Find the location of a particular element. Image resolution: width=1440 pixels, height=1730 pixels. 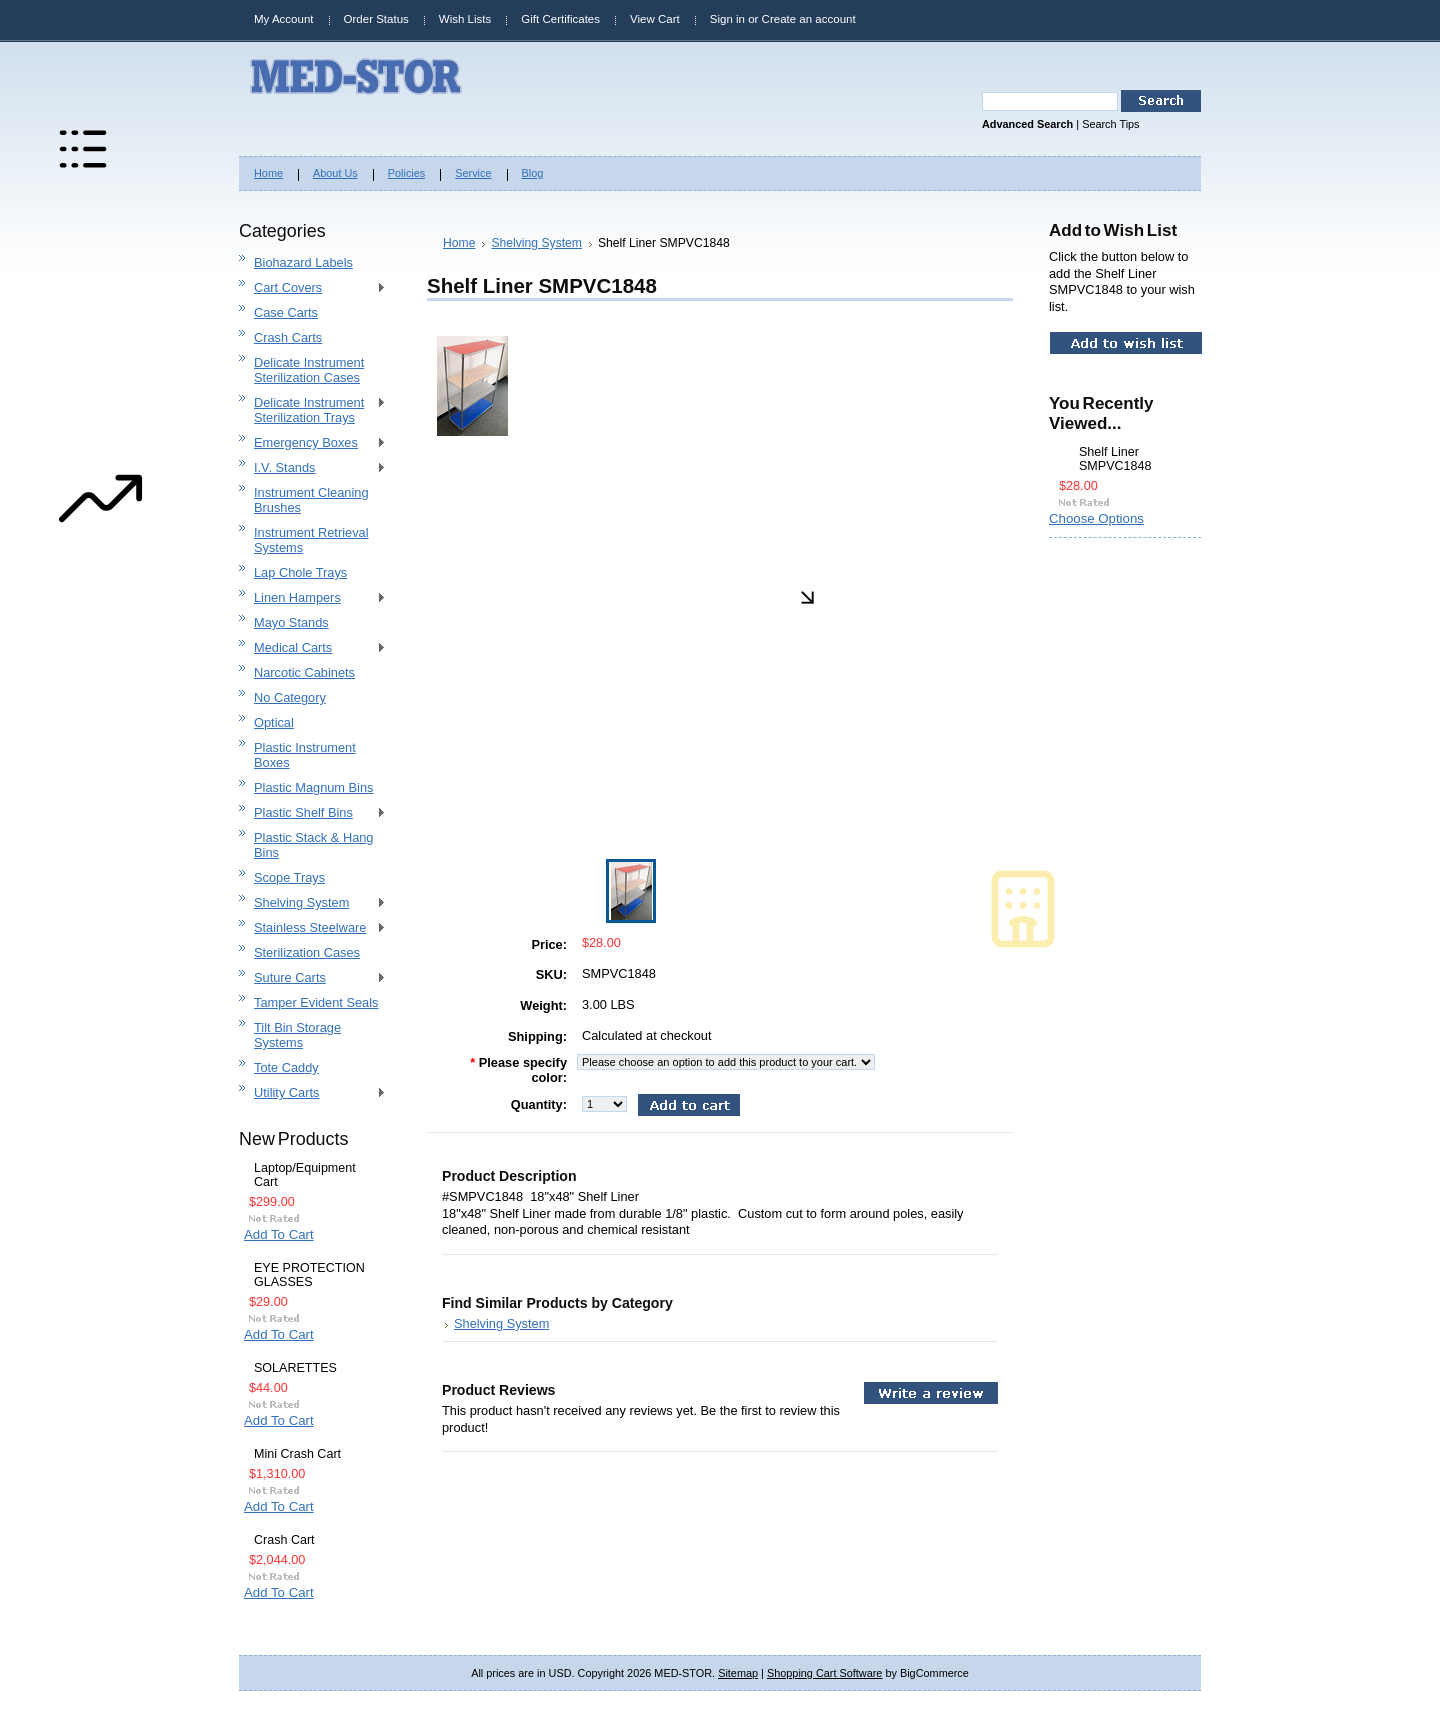

navigate to the next item diagonally is located at coordinates (807, 597).